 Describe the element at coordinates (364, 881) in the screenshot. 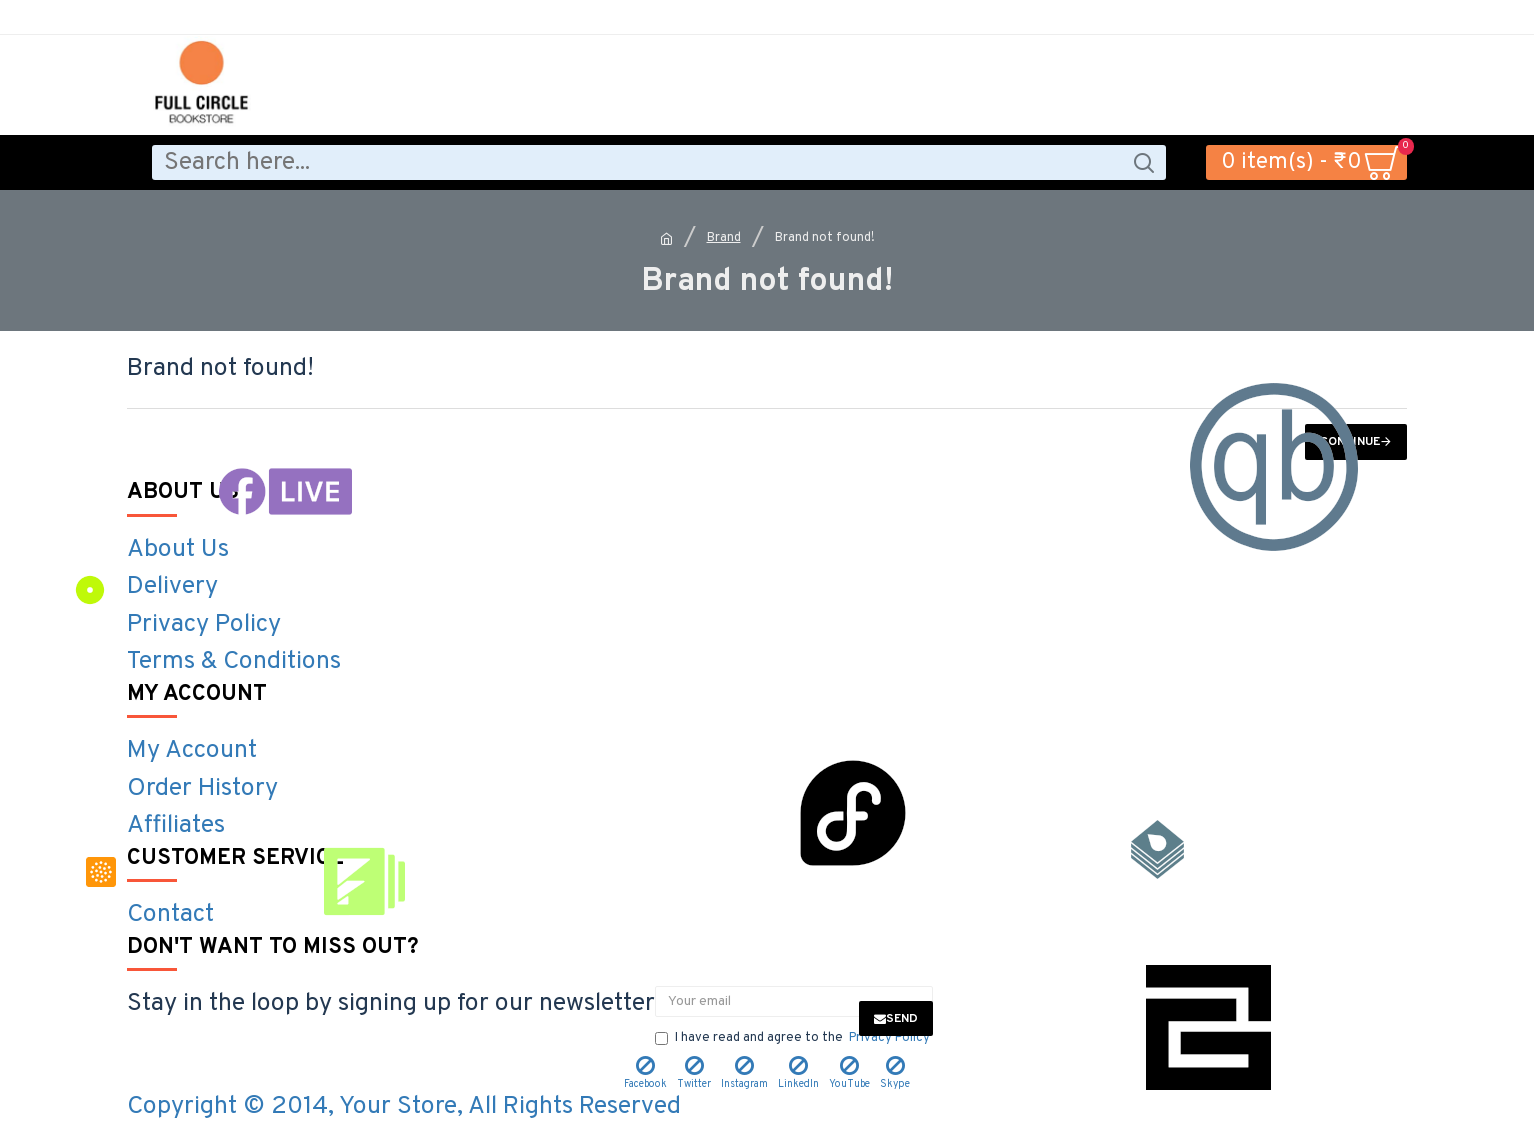

I see `open Formstack form builder` at that location.